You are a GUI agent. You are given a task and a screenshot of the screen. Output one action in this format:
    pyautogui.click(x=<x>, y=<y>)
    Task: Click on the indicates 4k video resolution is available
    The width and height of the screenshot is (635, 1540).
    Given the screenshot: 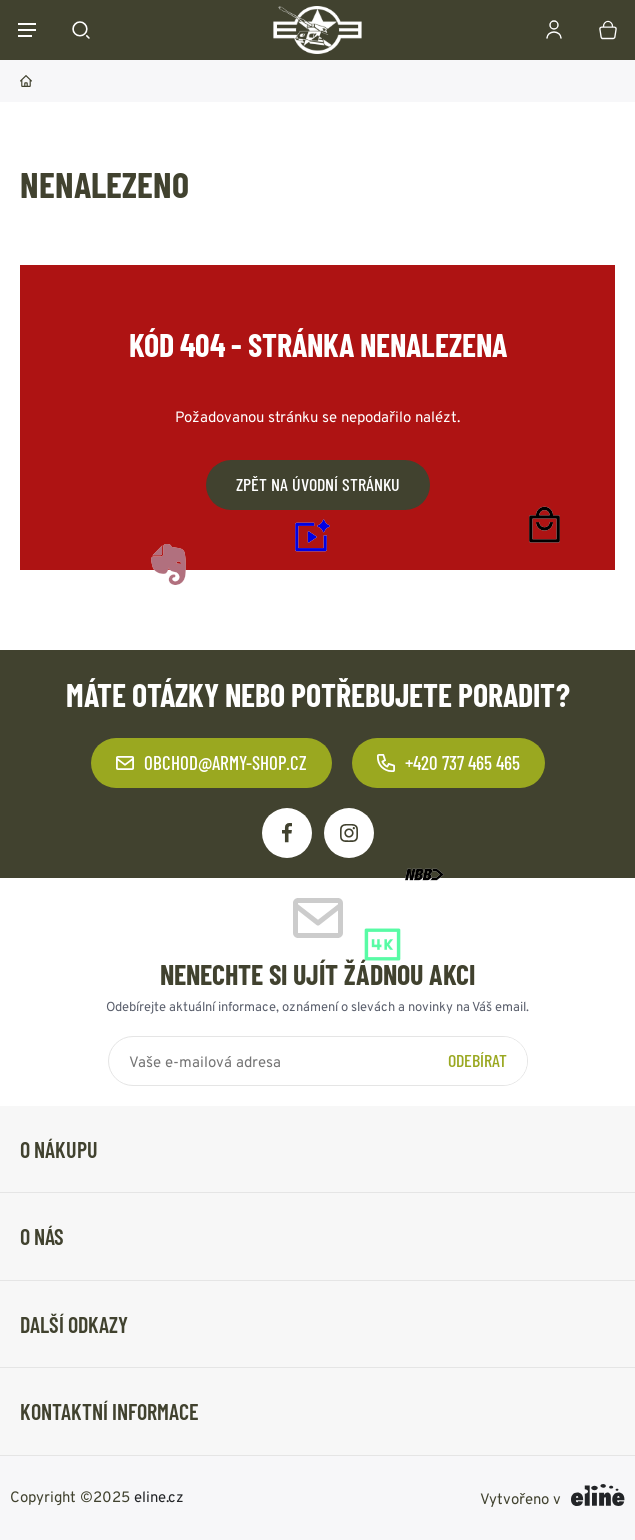 What is the action you would take?
    pyautogui.click(x=382, y=944)
    